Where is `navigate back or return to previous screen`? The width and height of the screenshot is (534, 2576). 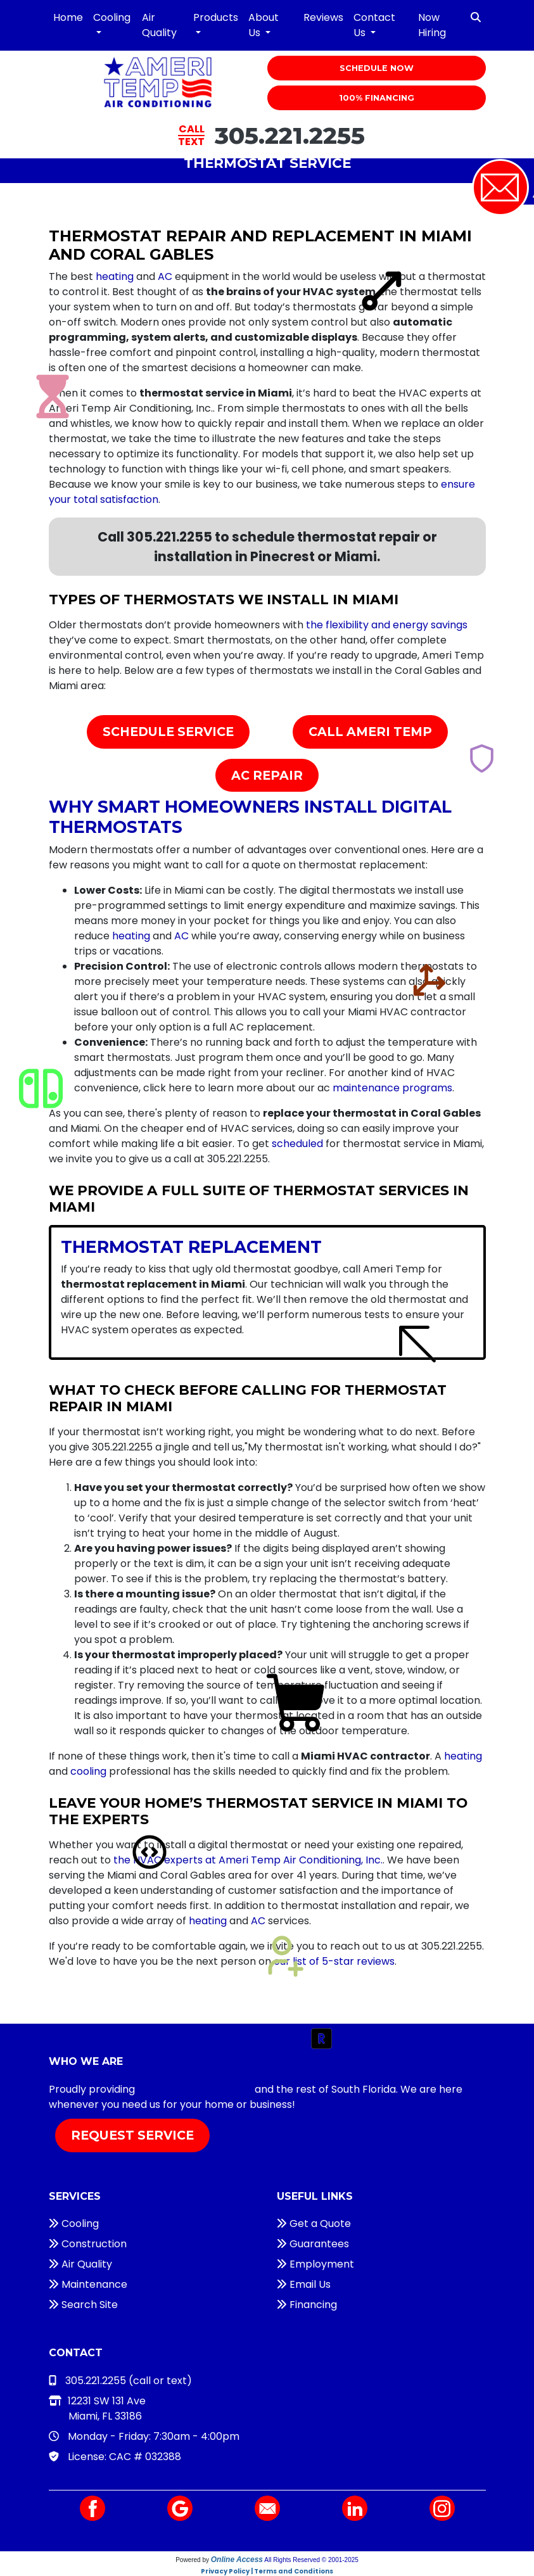 navigate back or return to previous screen is located at coordinates (417, 1344).